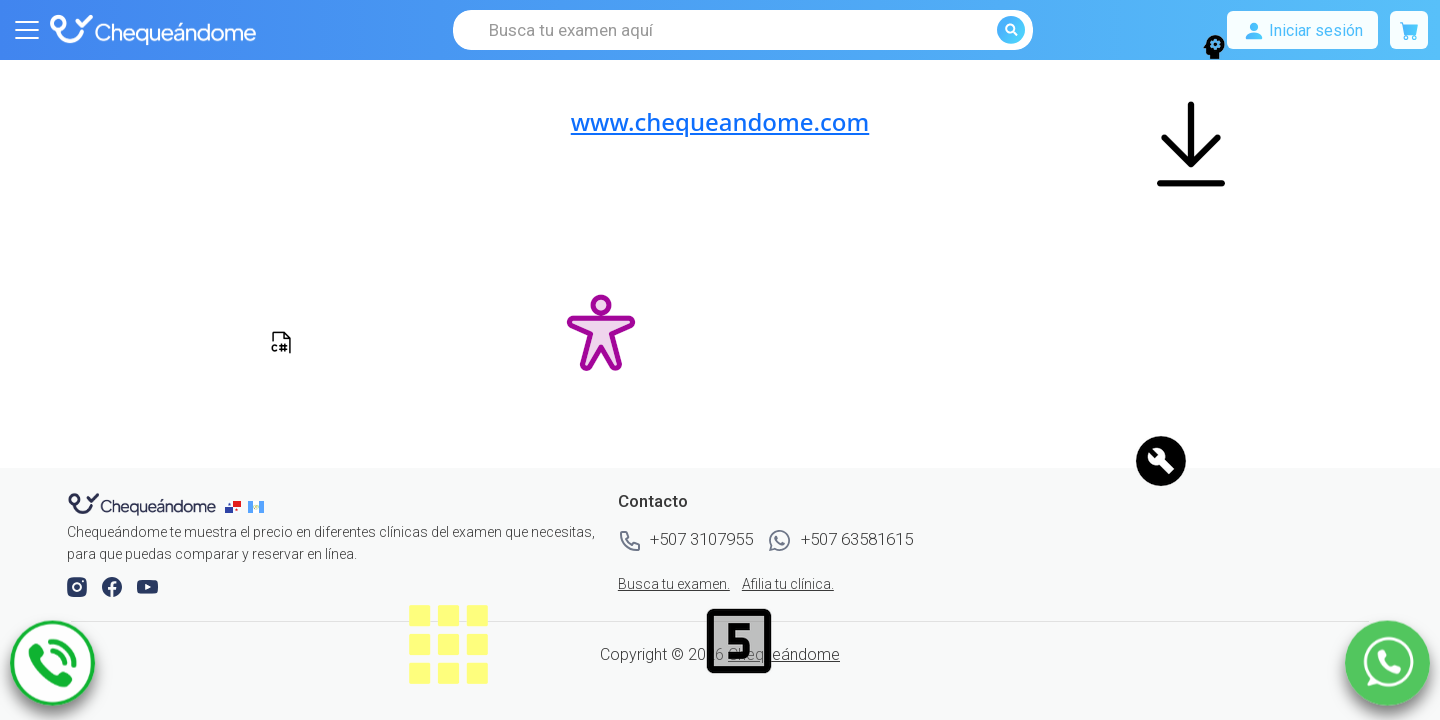  Describe the element at coordinates (448, 644) in the screenshot. I see `open the app drawer or menu` at that location.